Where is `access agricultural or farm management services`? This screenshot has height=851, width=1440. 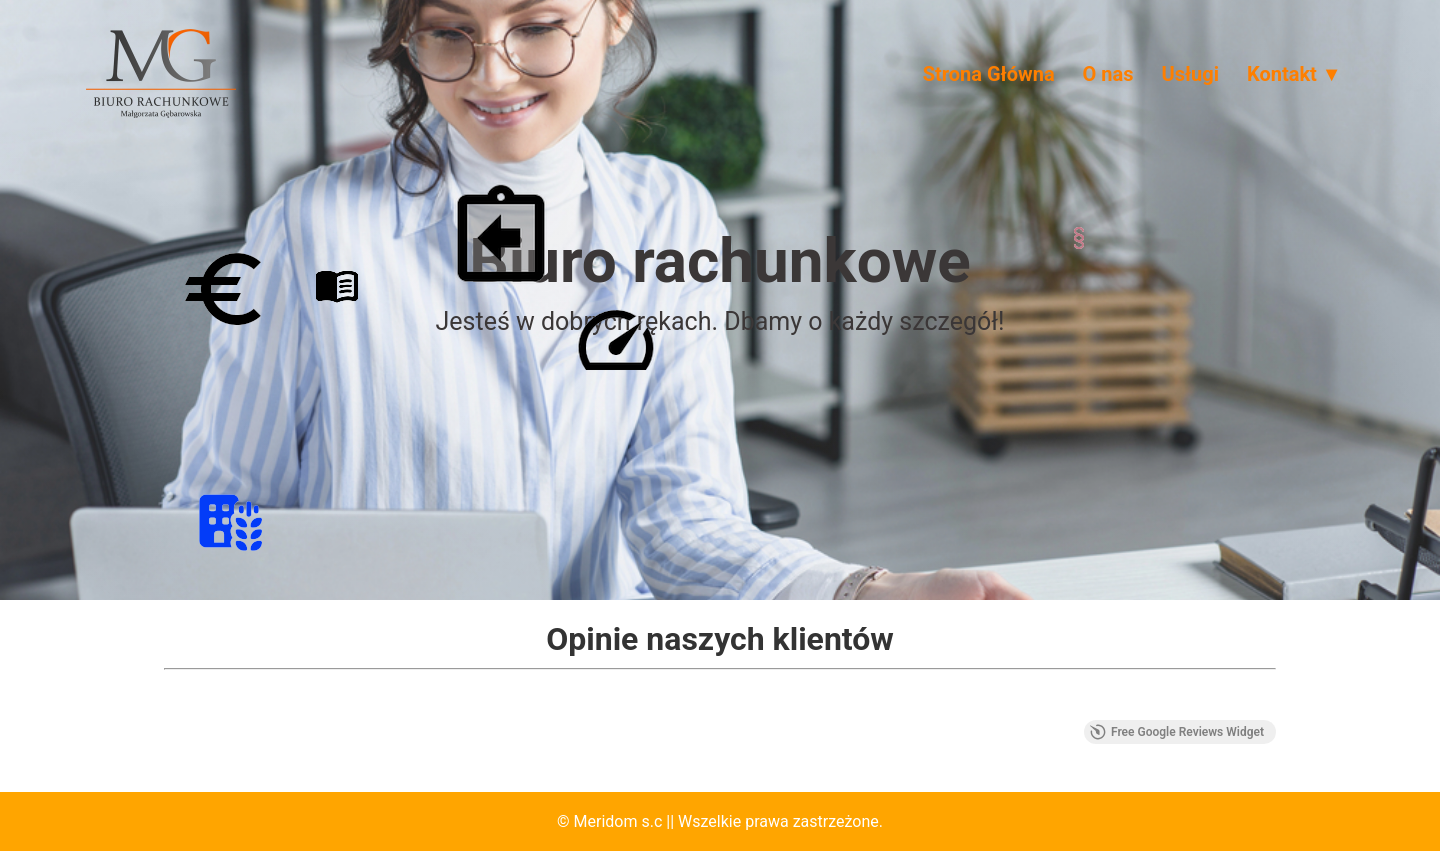
access agricultural or farm management services is located at coordinates (229, 521).